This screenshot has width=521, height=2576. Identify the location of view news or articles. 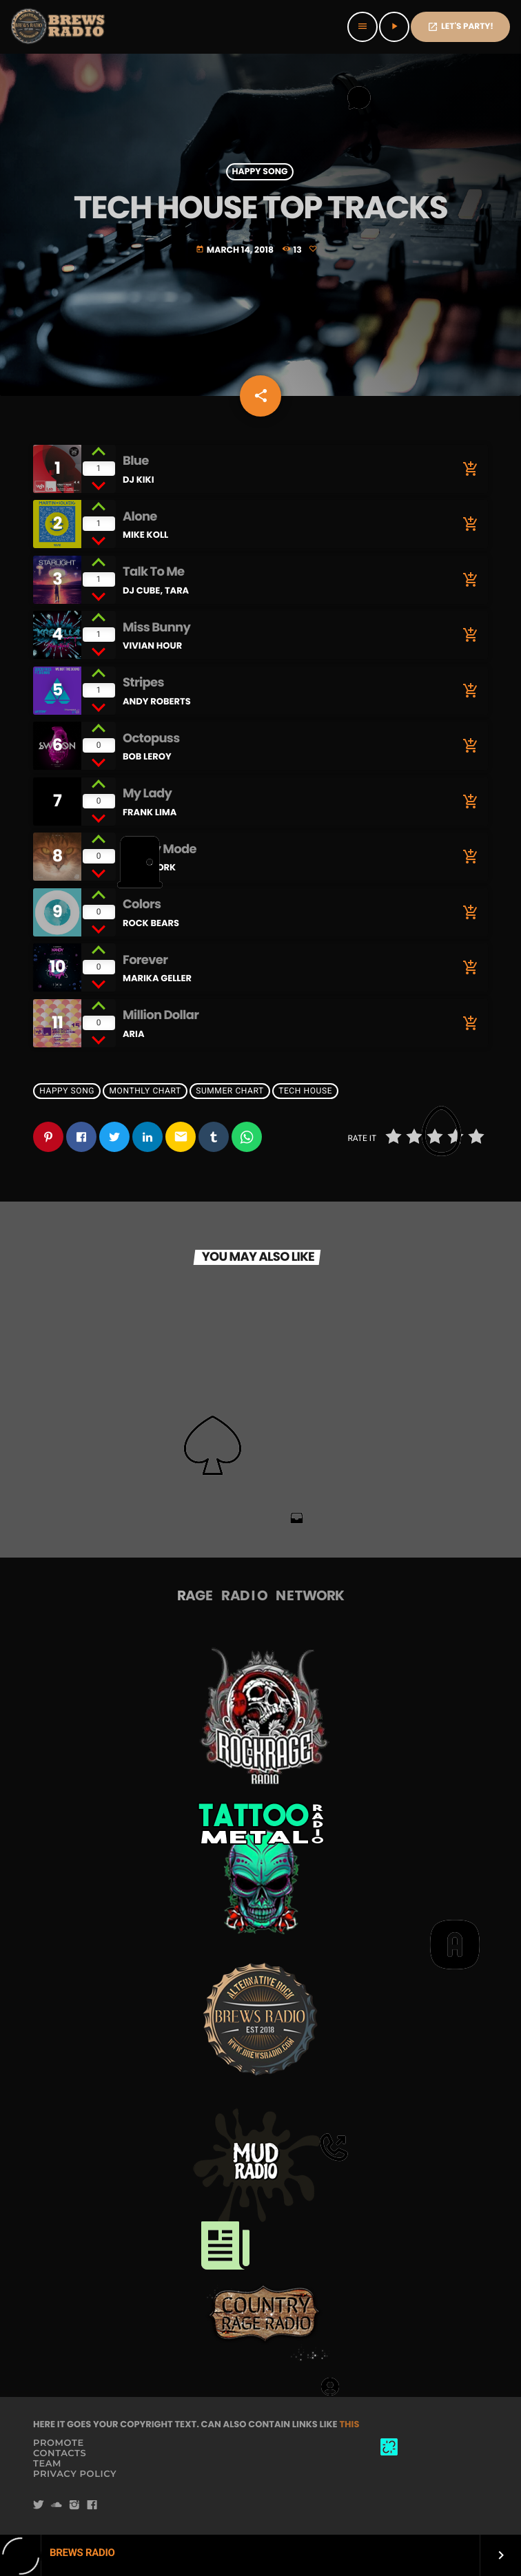
(225, 2245).